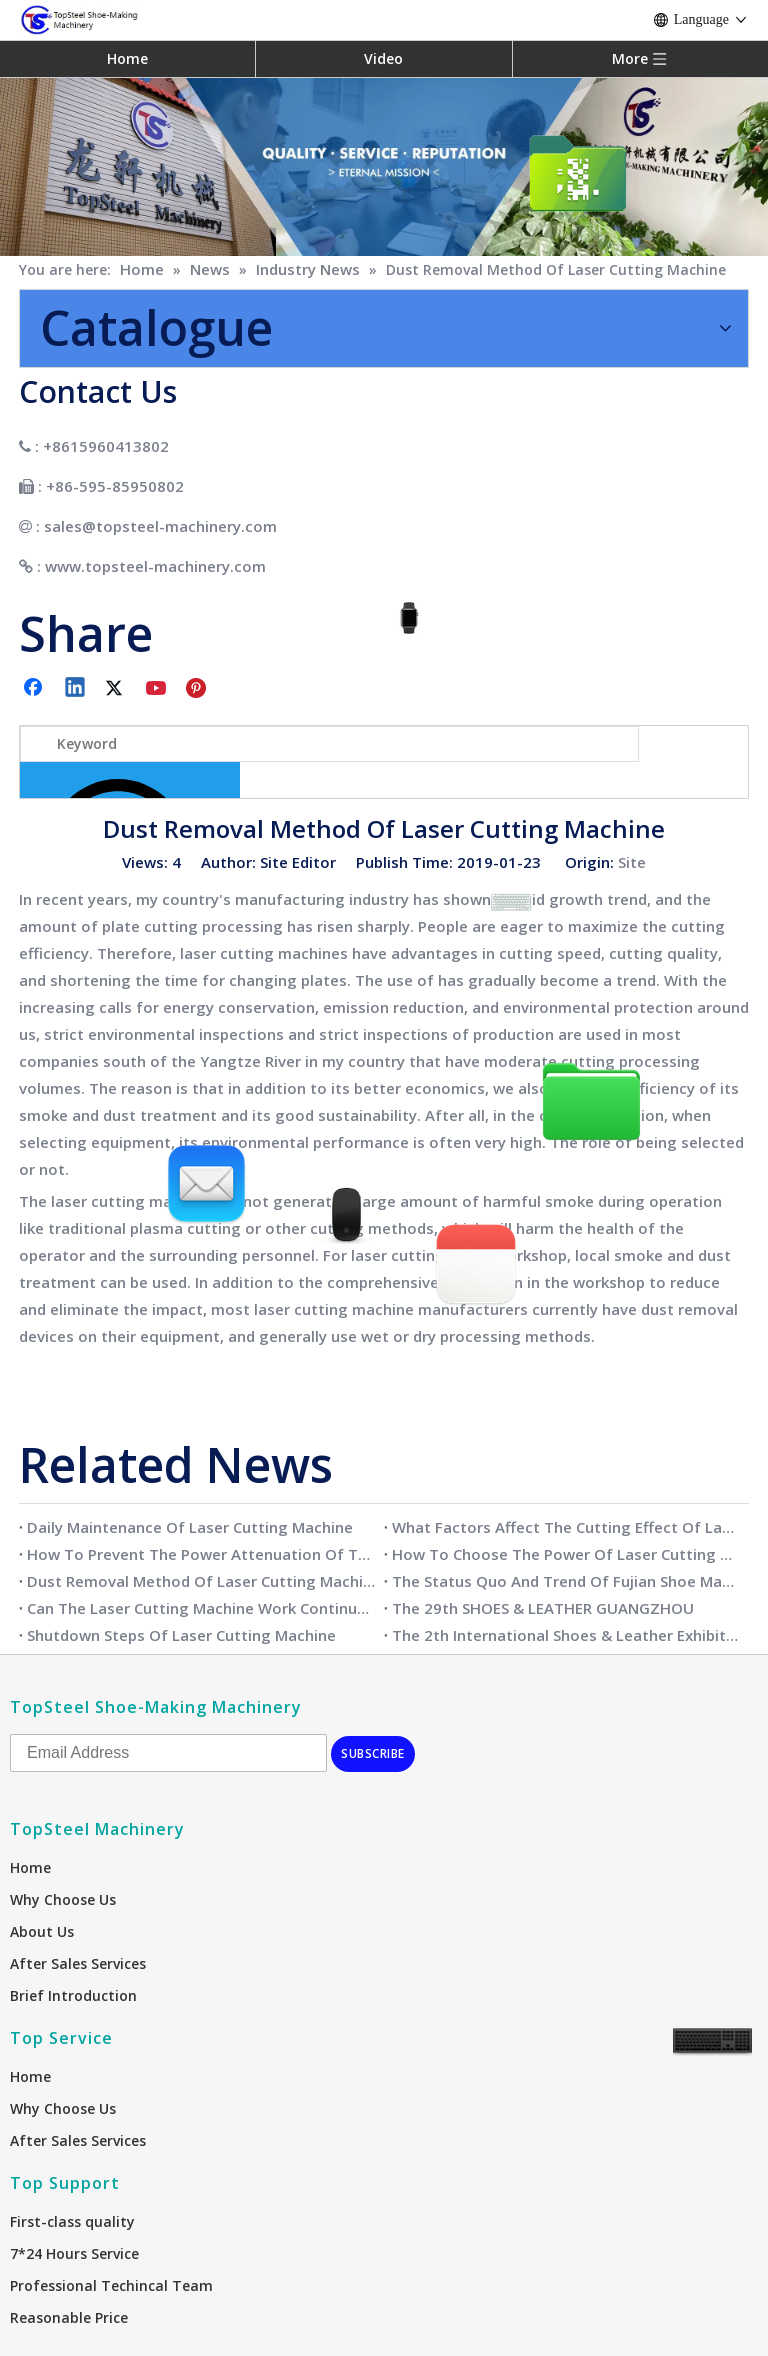 The width and height of the screenshot is (768, 2356). What do you see at coordinates (712, 2040) in the screenshot?
I see `indicates extended keyboard connected via bluetooth` at bounding box center [712, 2040].